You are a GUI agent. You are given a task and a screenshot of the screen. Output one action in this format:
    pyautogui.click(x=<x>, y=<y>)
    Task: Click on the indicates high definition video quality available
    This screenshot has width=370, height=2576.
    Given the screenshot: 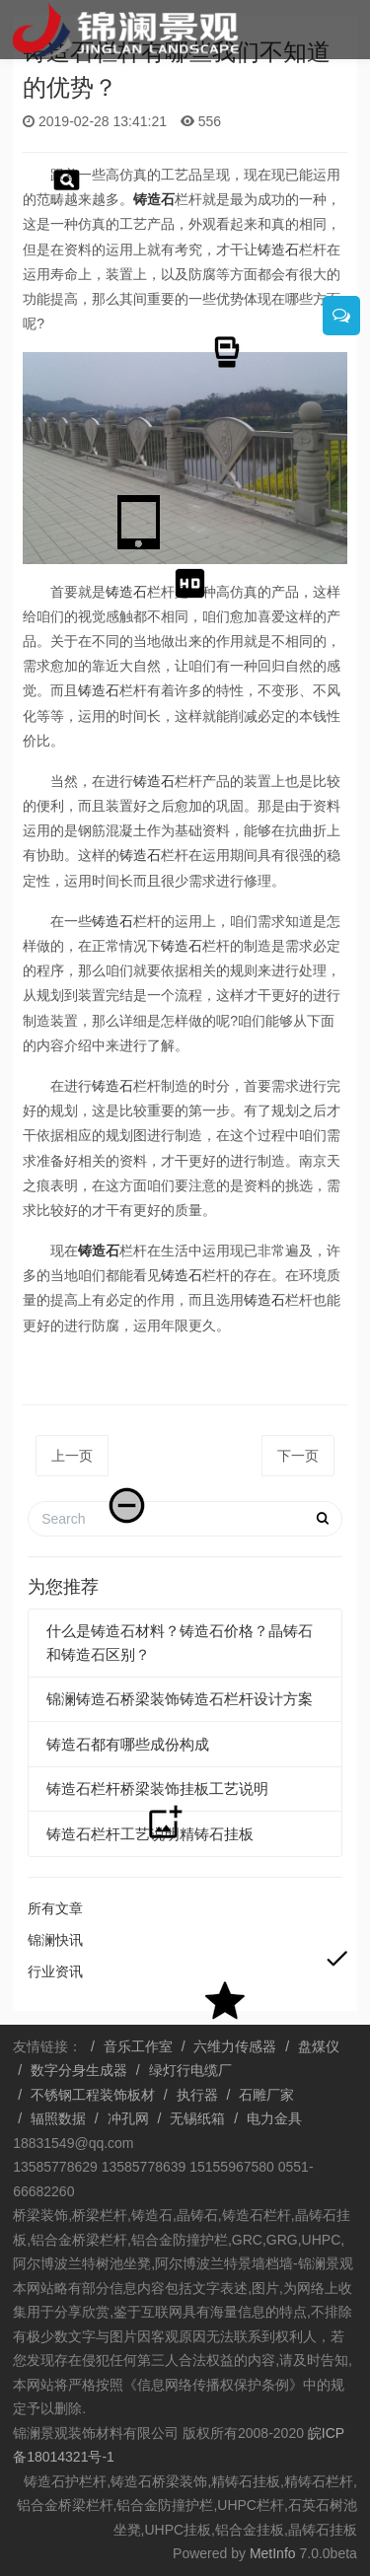 What is the action you would take?
    pyautogui.click(x=189, y=583)
    